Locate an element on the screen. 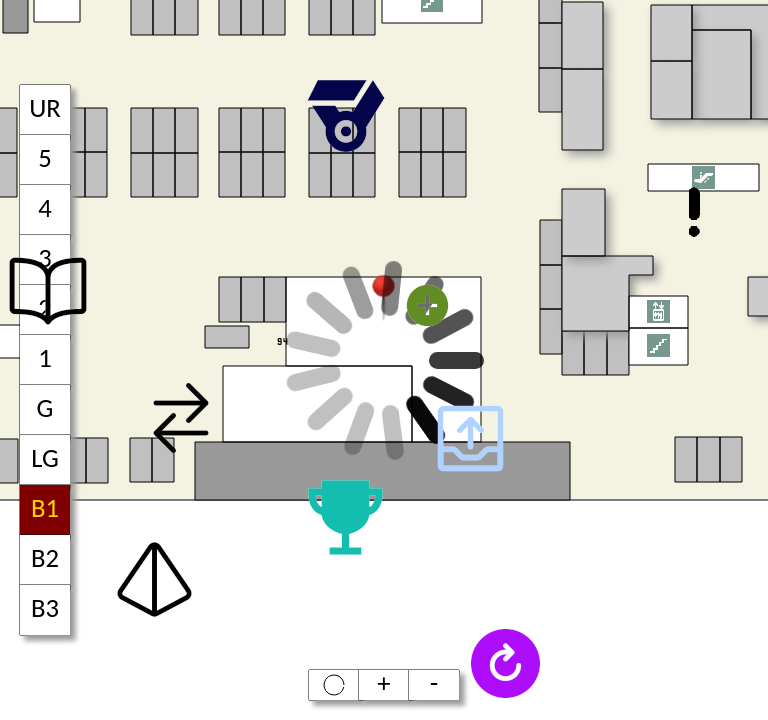 The image size is (768, 720). add a new item is located at coordinates (427, 305).